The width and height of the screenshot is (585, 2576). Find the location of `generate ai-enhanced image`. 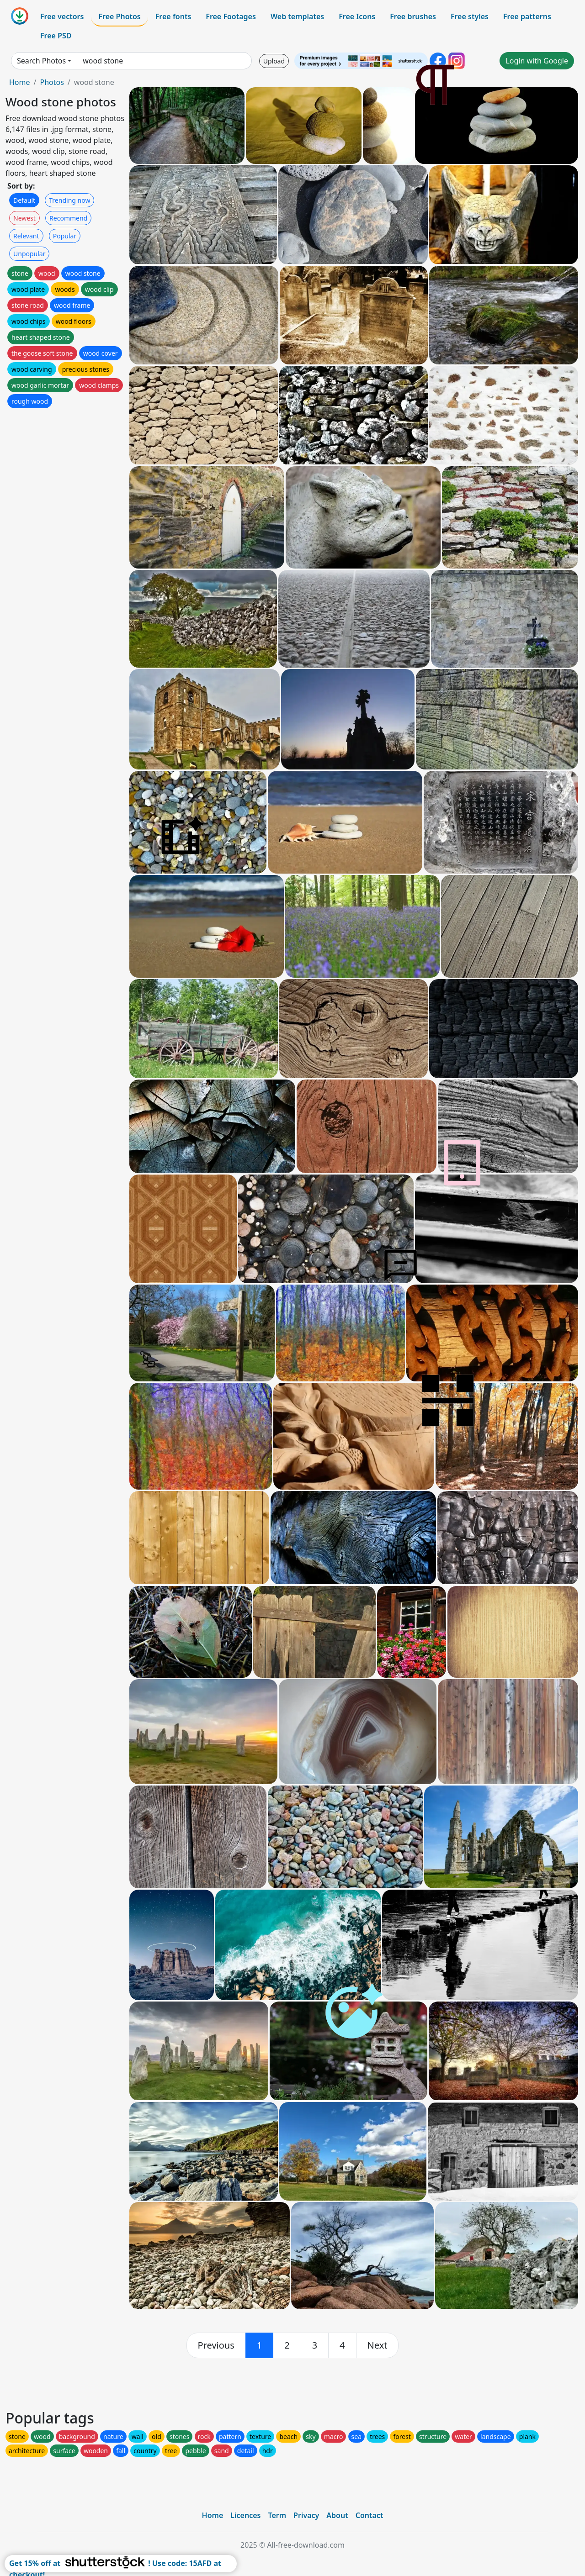

generate ai-enhanced image is located at coordinates (351, 2012).